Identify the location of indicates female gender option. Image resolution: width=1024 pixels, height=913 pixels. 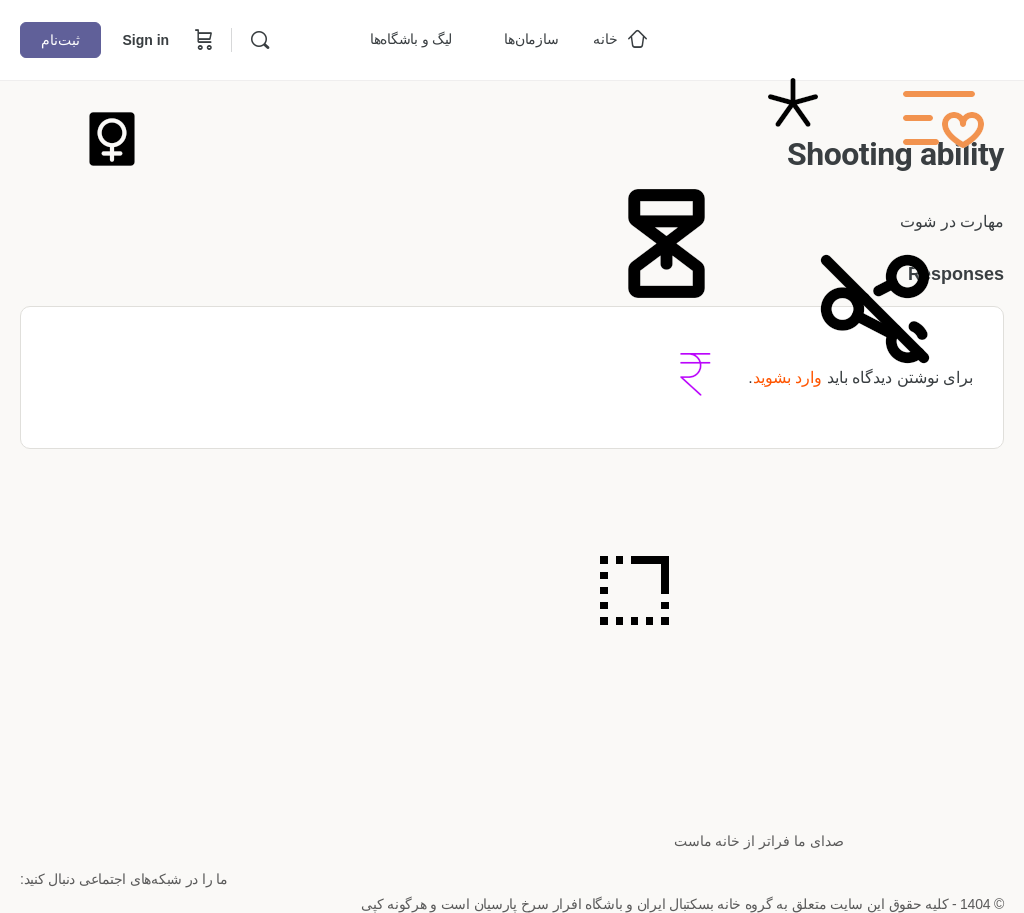
(112, 139).